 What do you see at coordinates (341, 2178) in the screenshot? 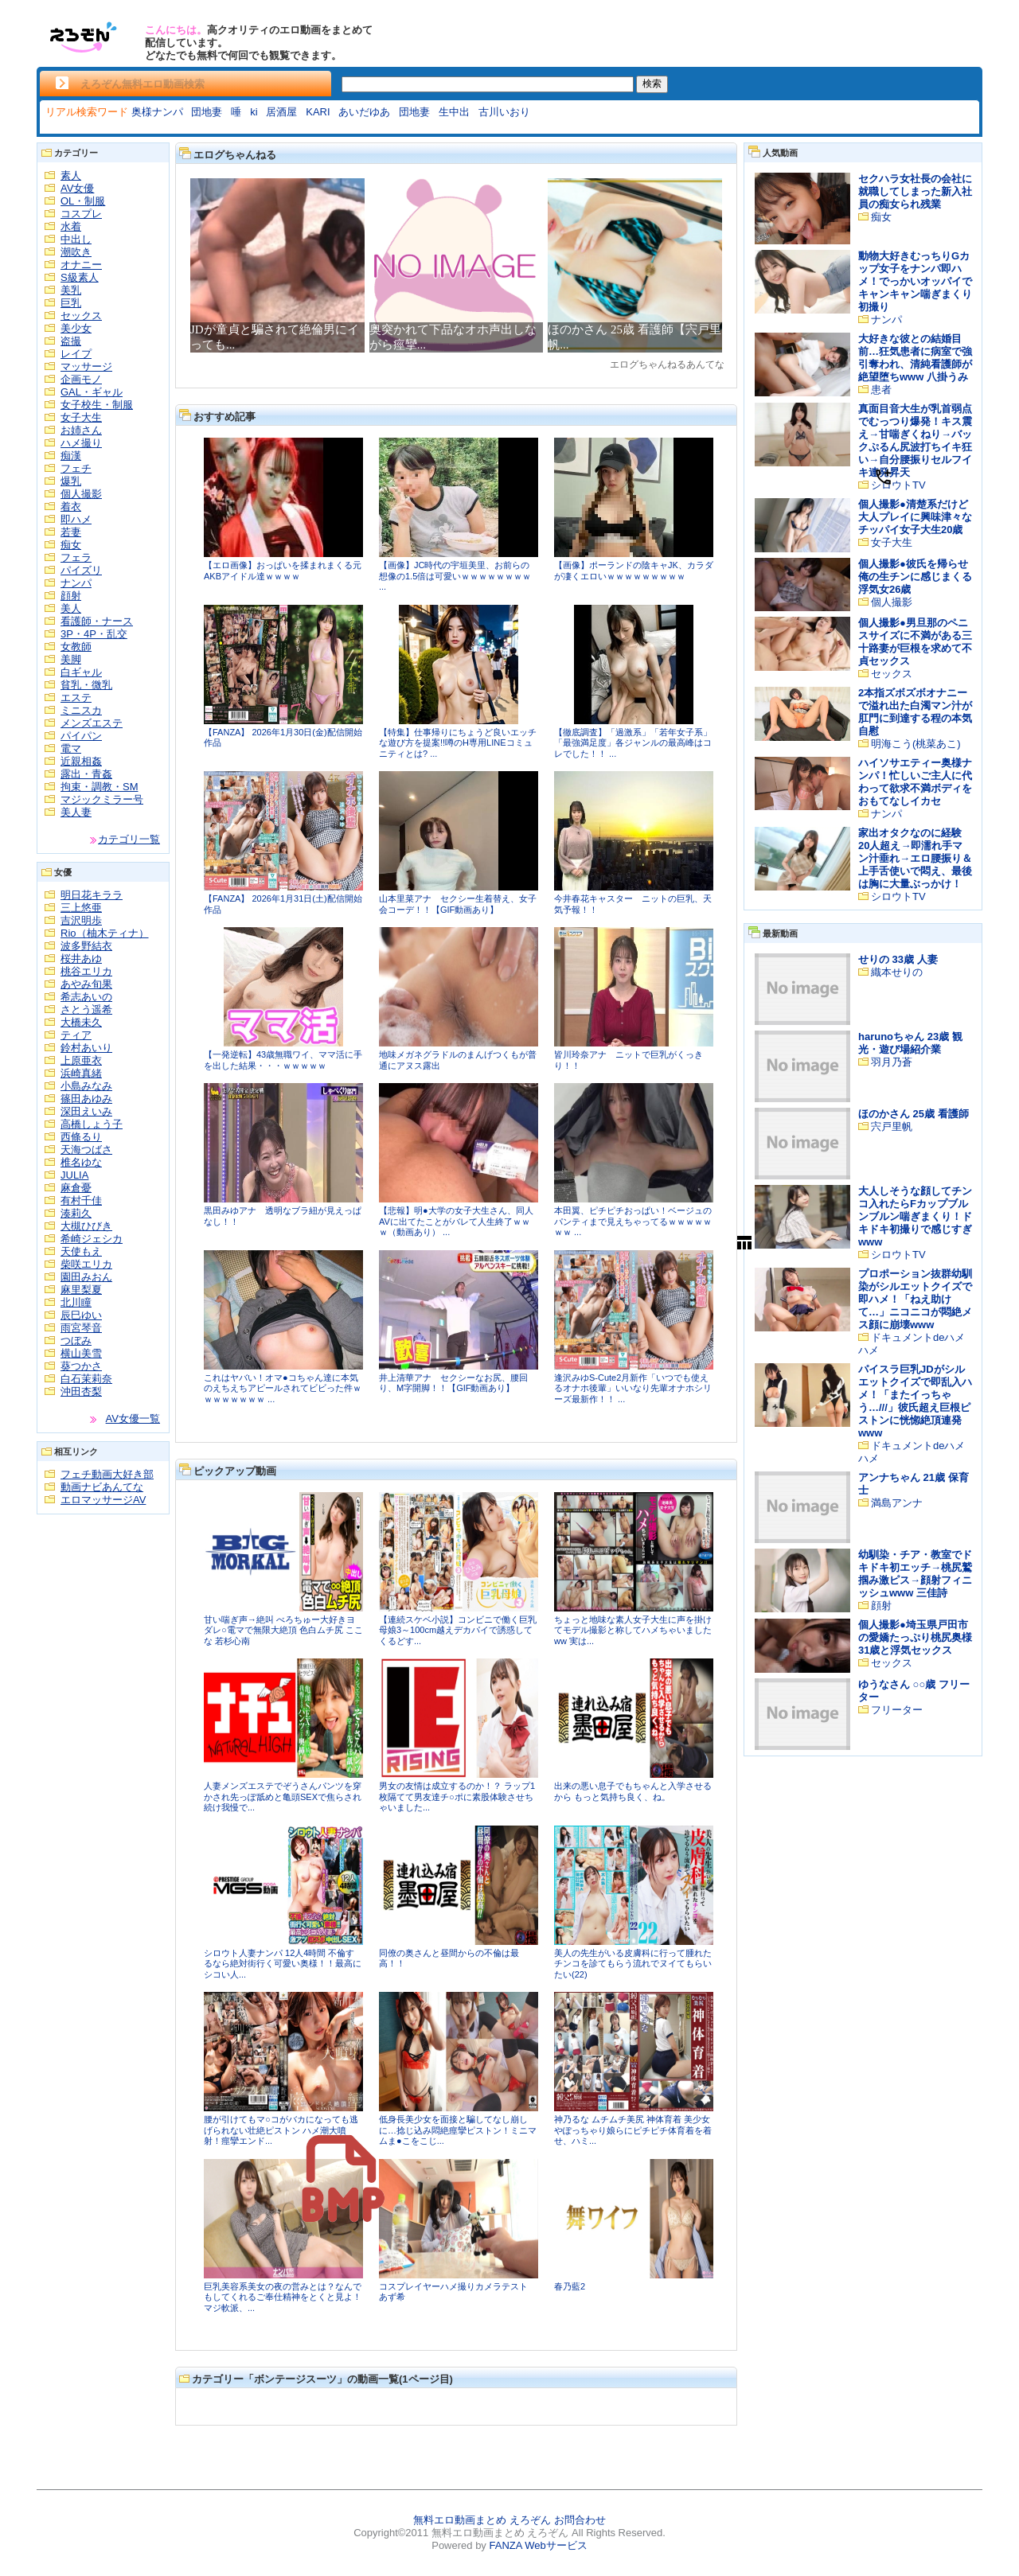
I see `indicates a BMP image file type` at bounding box center [341, 2178].